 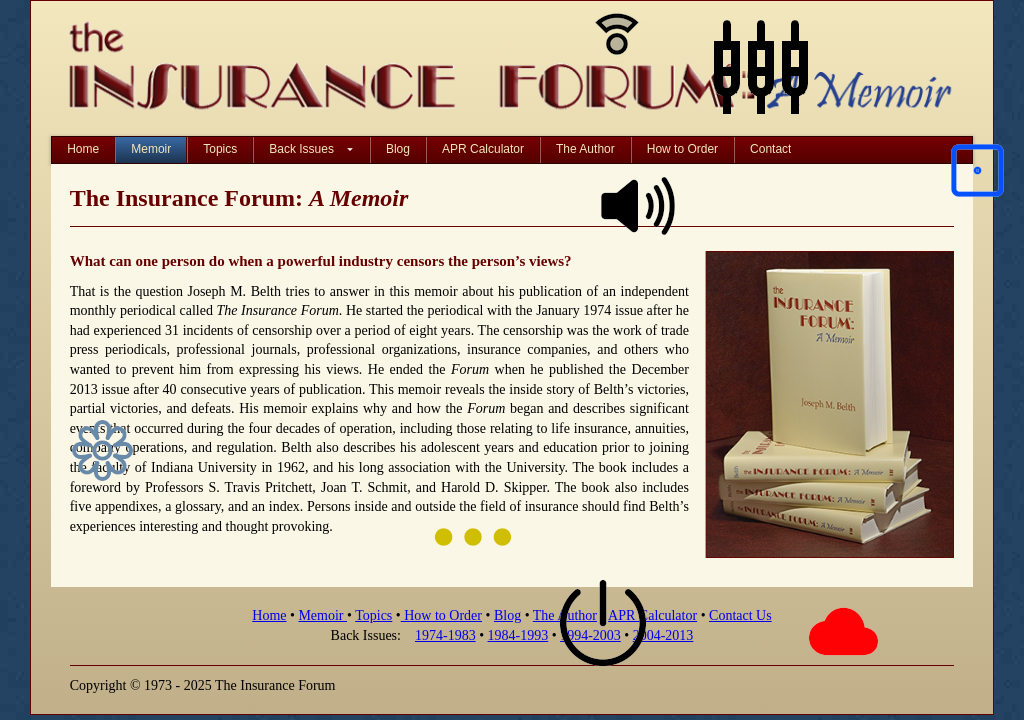 I want to click on turn off or shut down the device, so click(x=603, y=623).